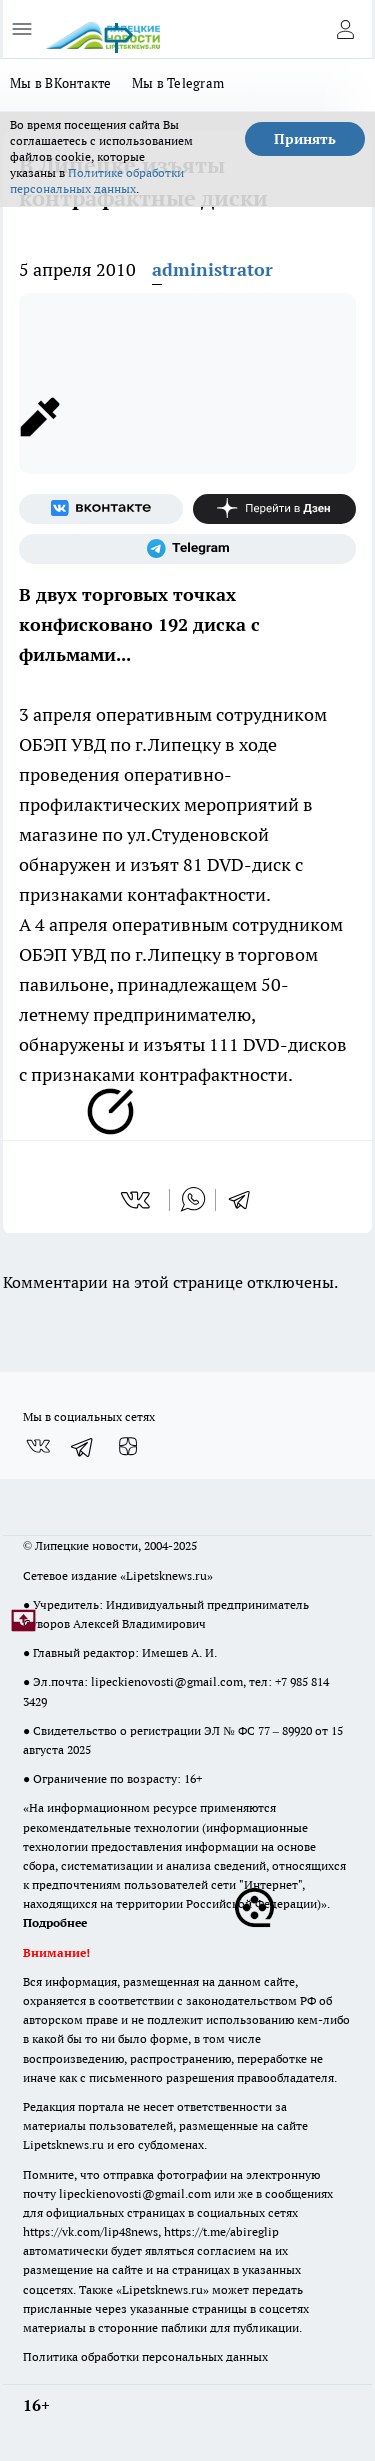  Describe the element at coordinates (40, 416) in the screenshot. I see `color picker tool` at that location.